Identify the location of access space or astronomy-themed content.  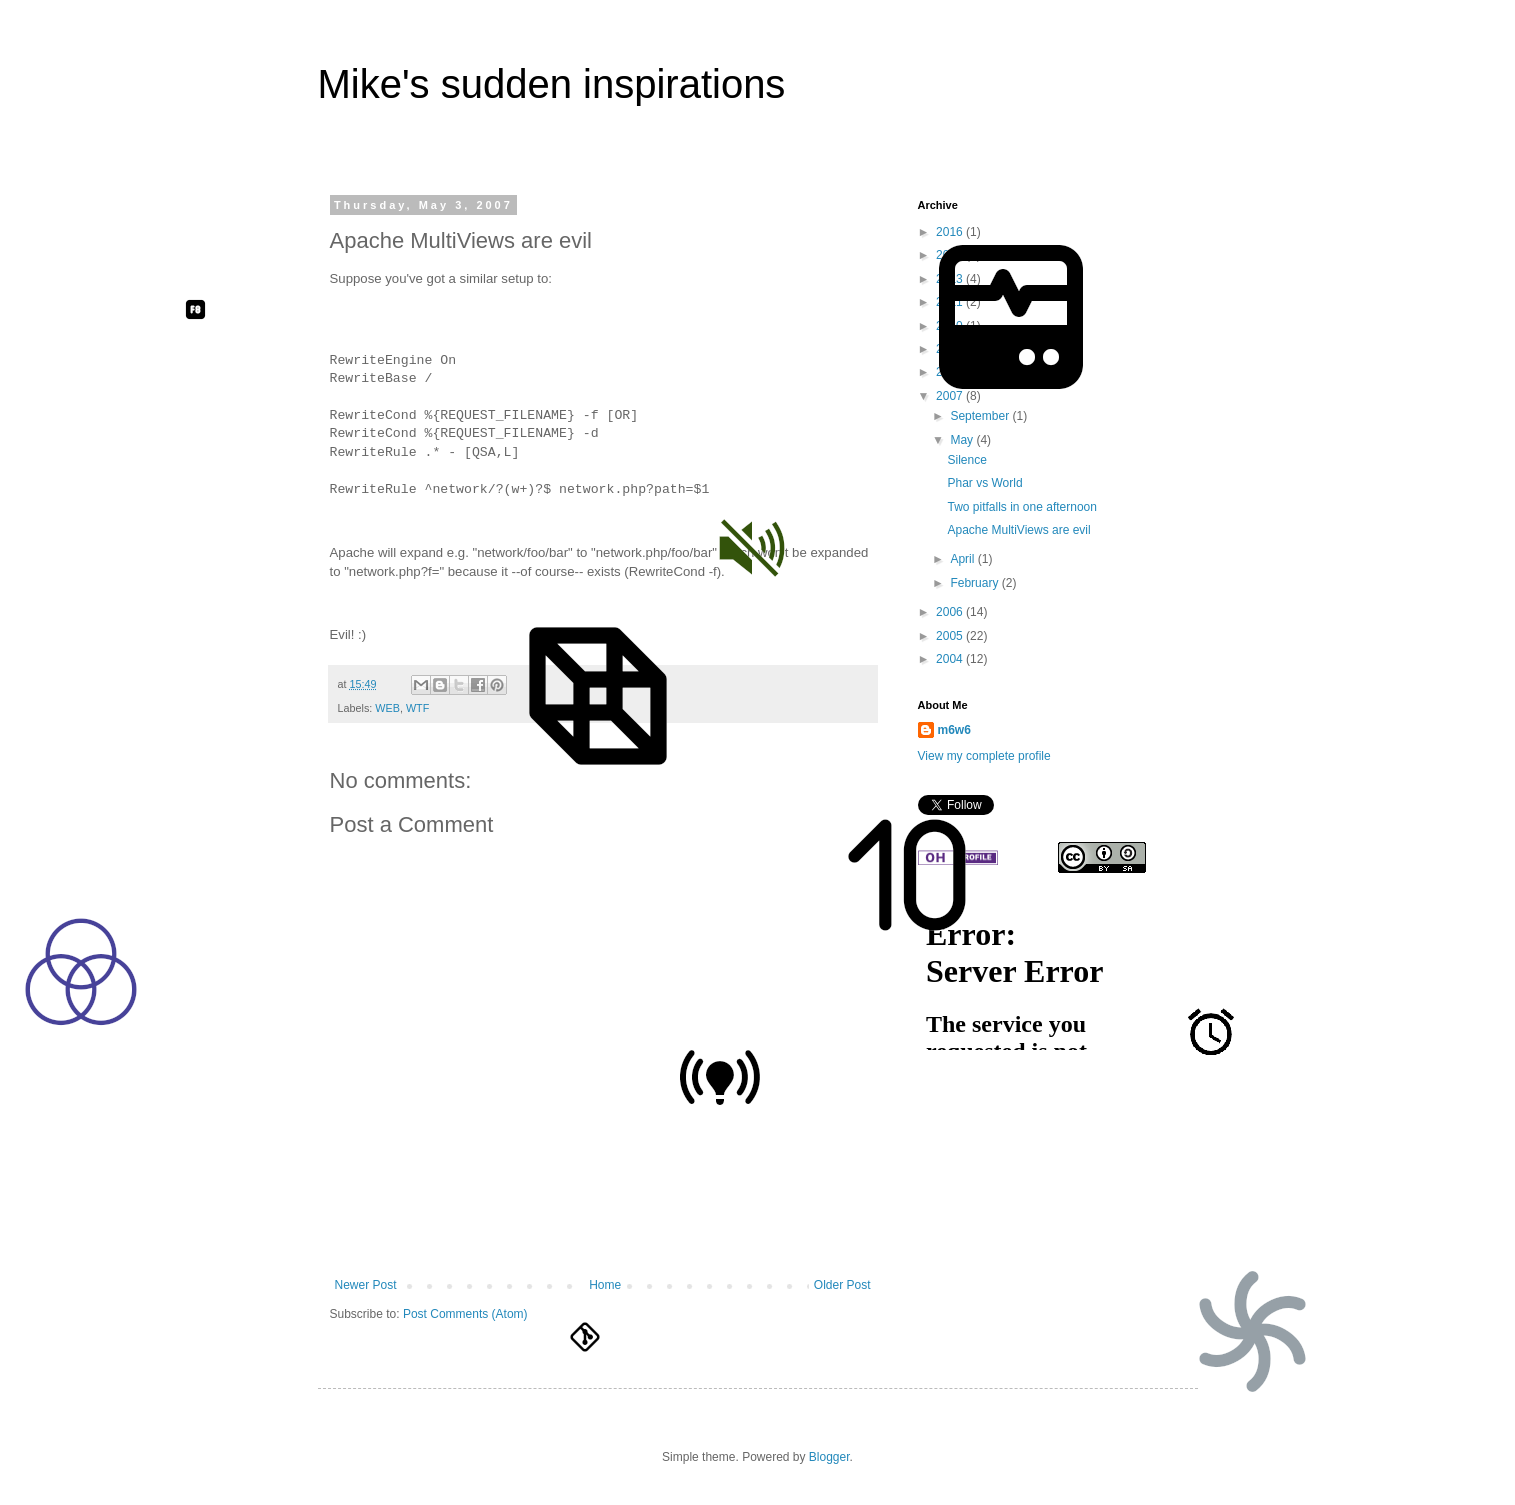
(1252, 1331).